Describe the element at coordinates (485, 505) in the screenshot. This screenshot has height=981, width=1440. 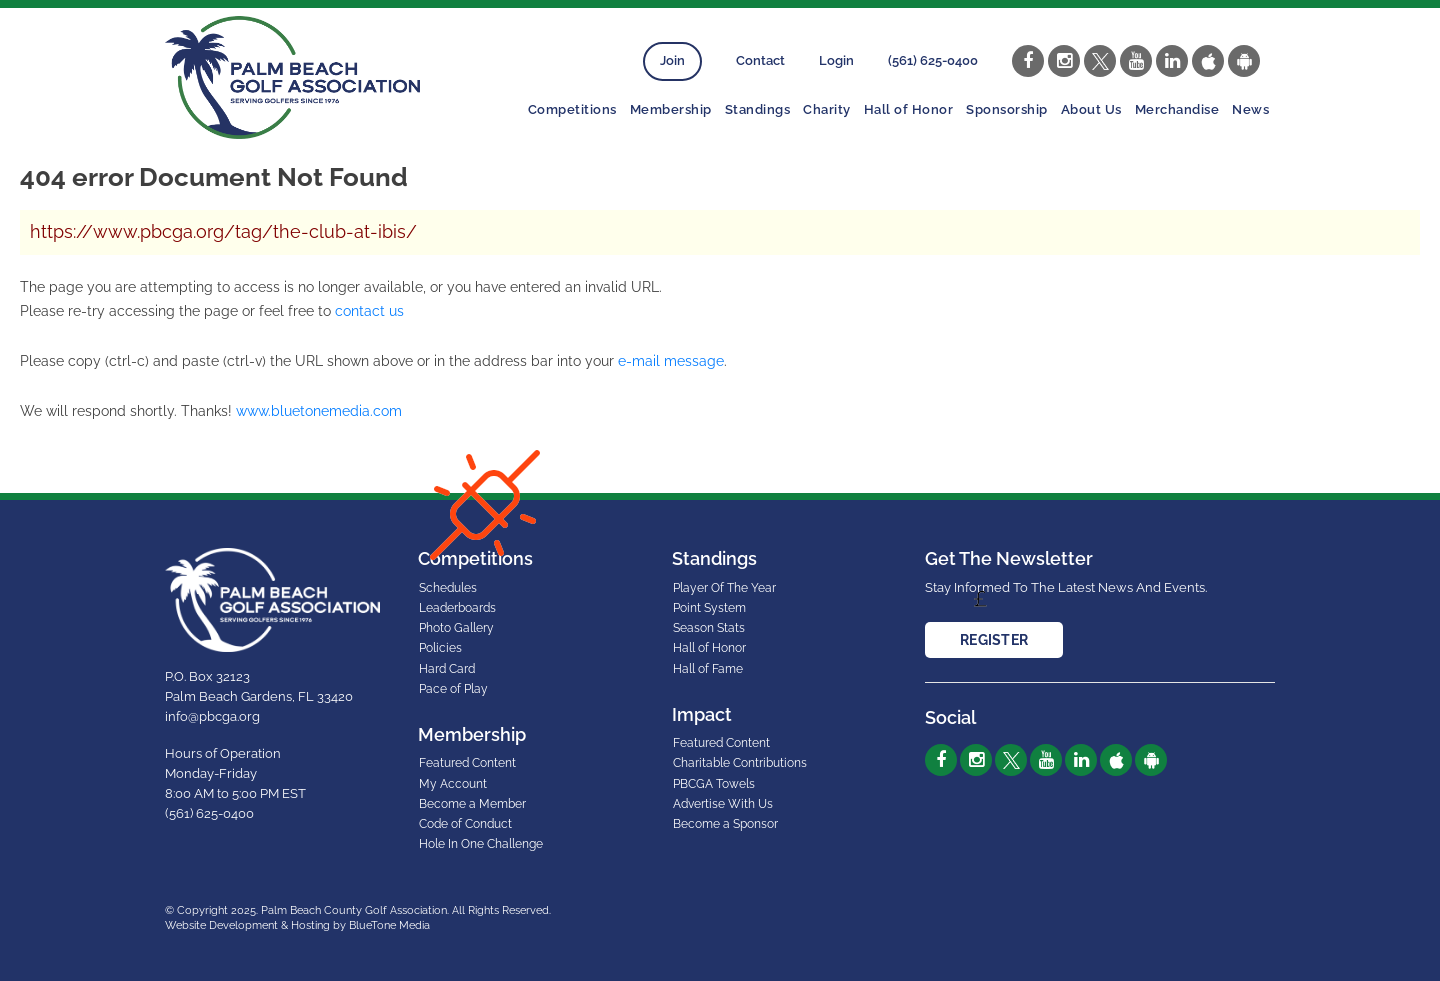
I see `indicates an active connection established` at that location.